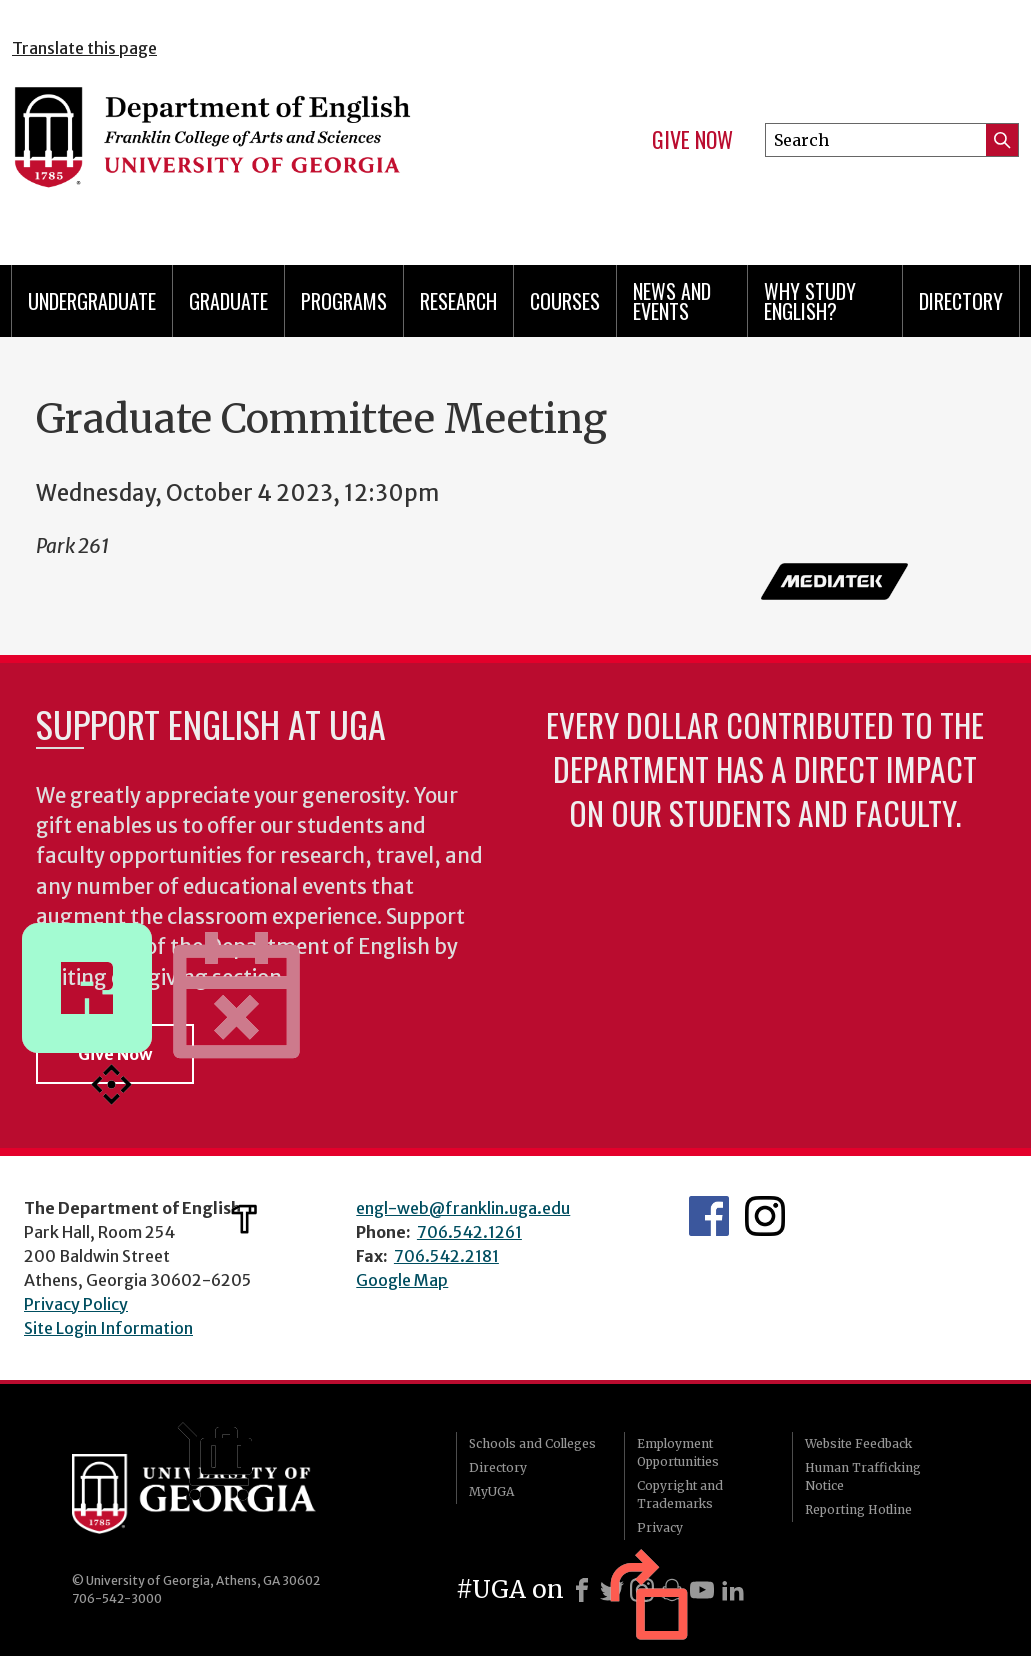 This screenshot has height=1674, width=1031. Describe the element at coordinates (236, 1001) in the screenshot. I see `cancel or delete a scheduled event` at that location.